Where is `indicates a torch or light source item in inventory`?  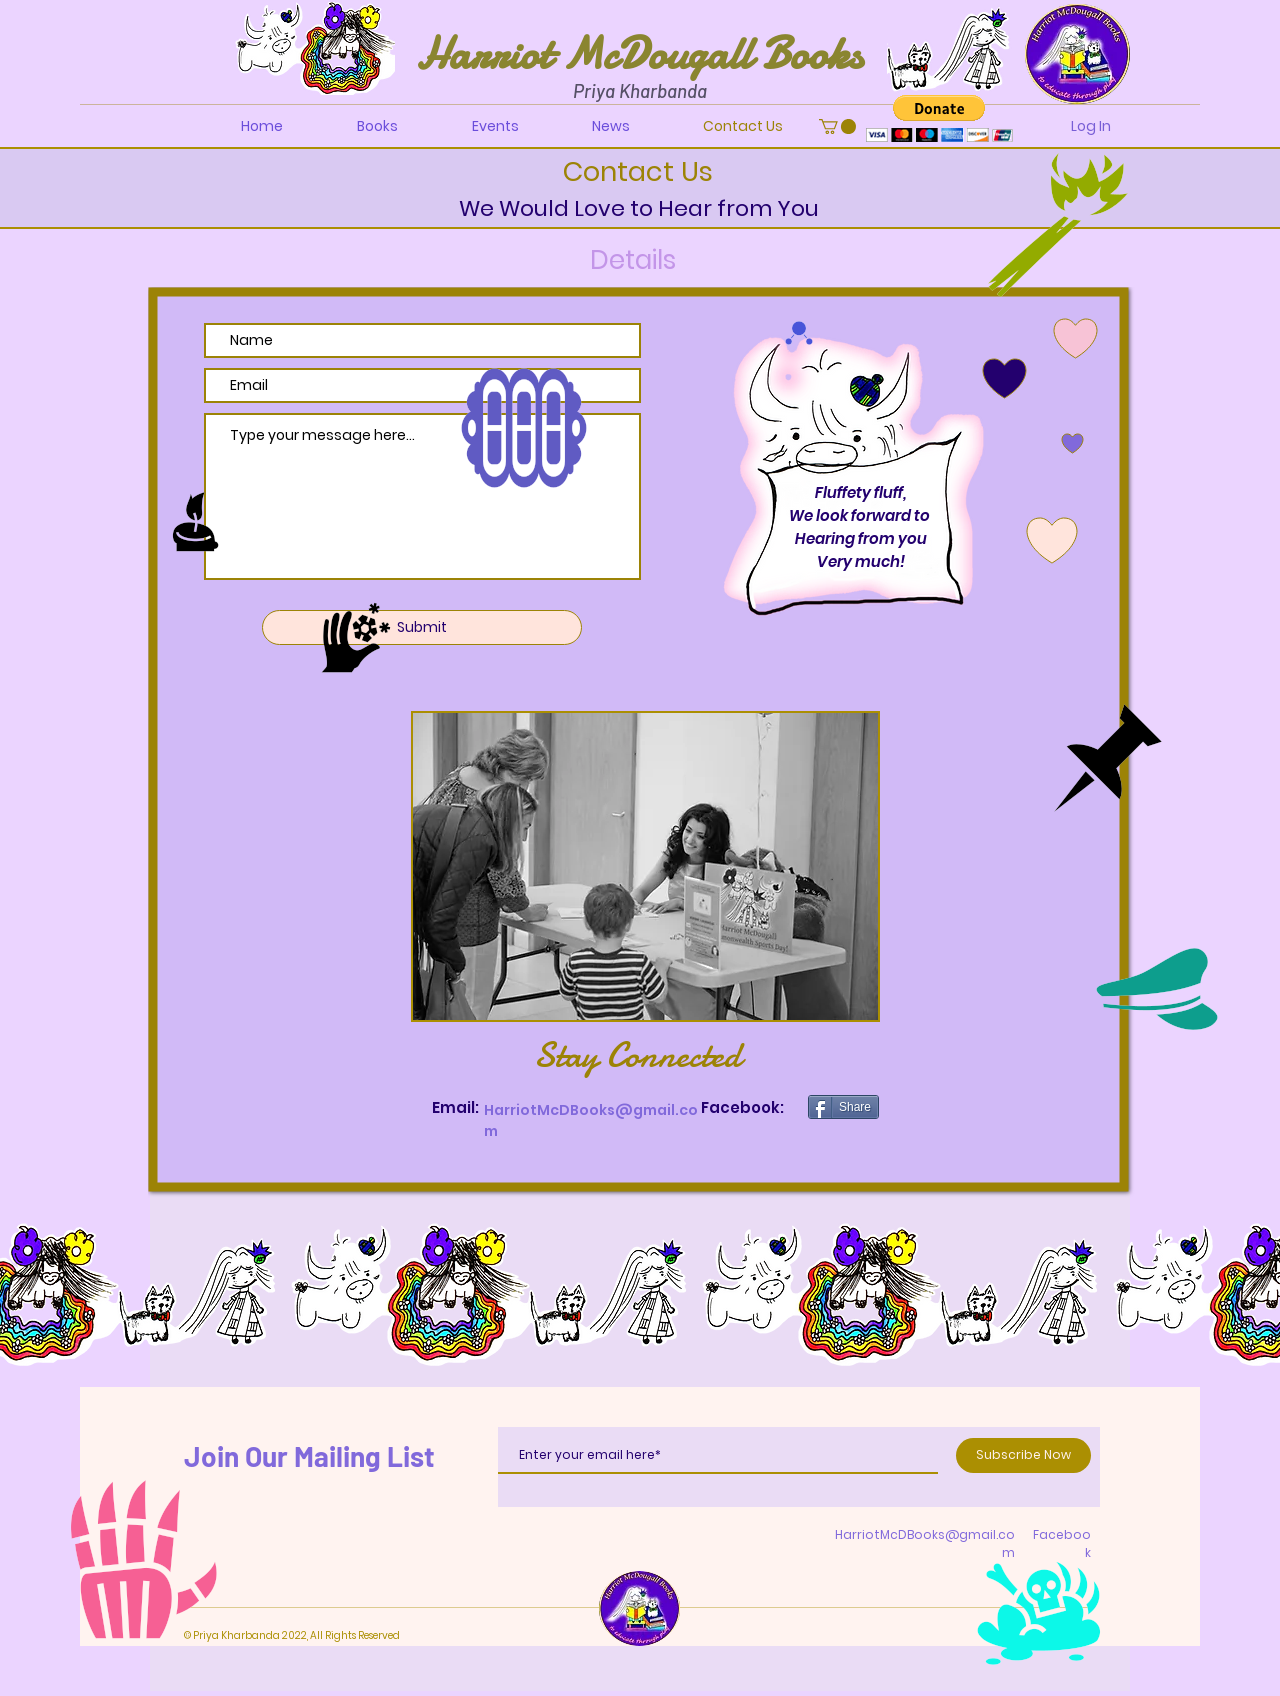 indicates a torch or light source item in inventory is located at coordinates (1058, 225).